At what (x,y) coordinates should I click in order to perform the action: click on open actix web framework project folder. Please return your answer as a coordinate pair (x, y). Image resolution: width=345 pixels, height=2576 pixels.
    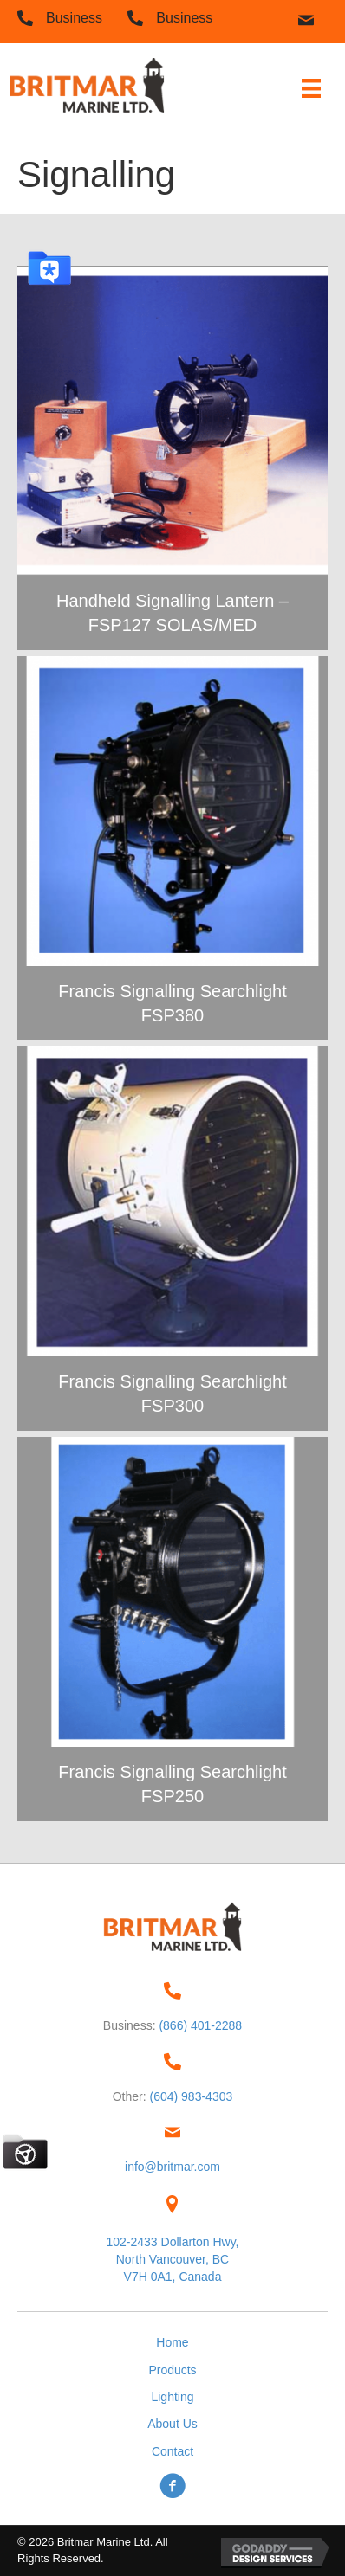
    Looking at the image, I should click on (25, 2153).